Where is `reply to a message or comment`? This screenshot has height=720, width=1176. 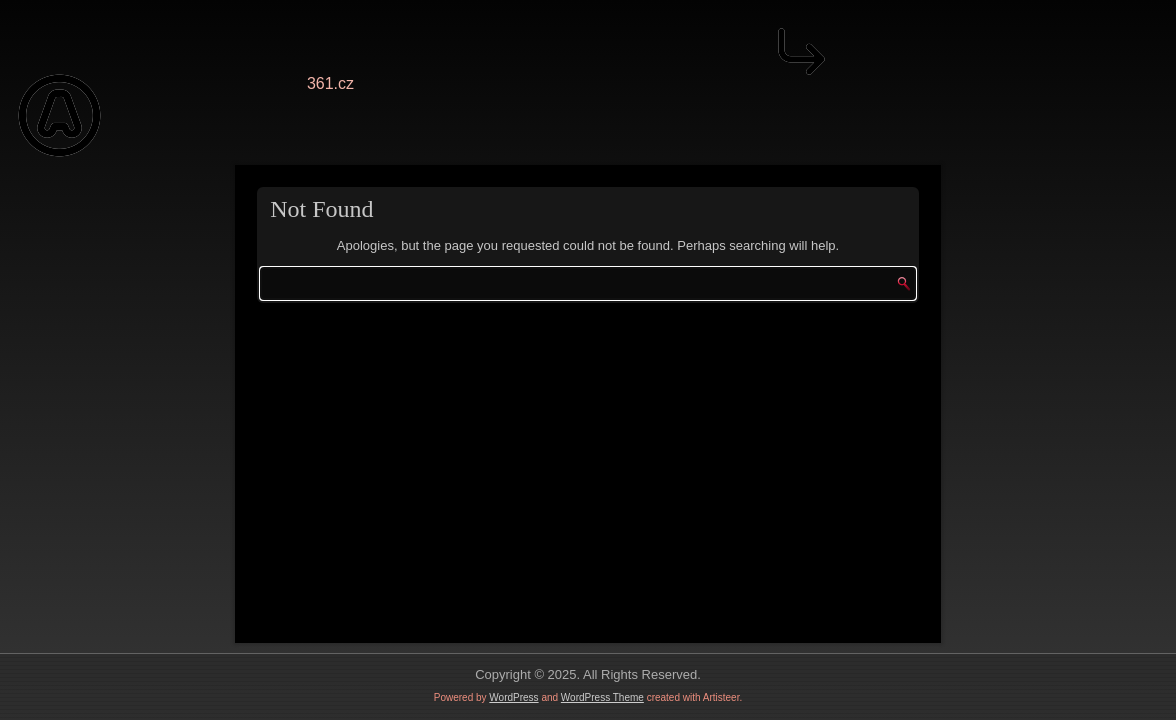 reply to a message or comment is located at coordinates (800, 50).